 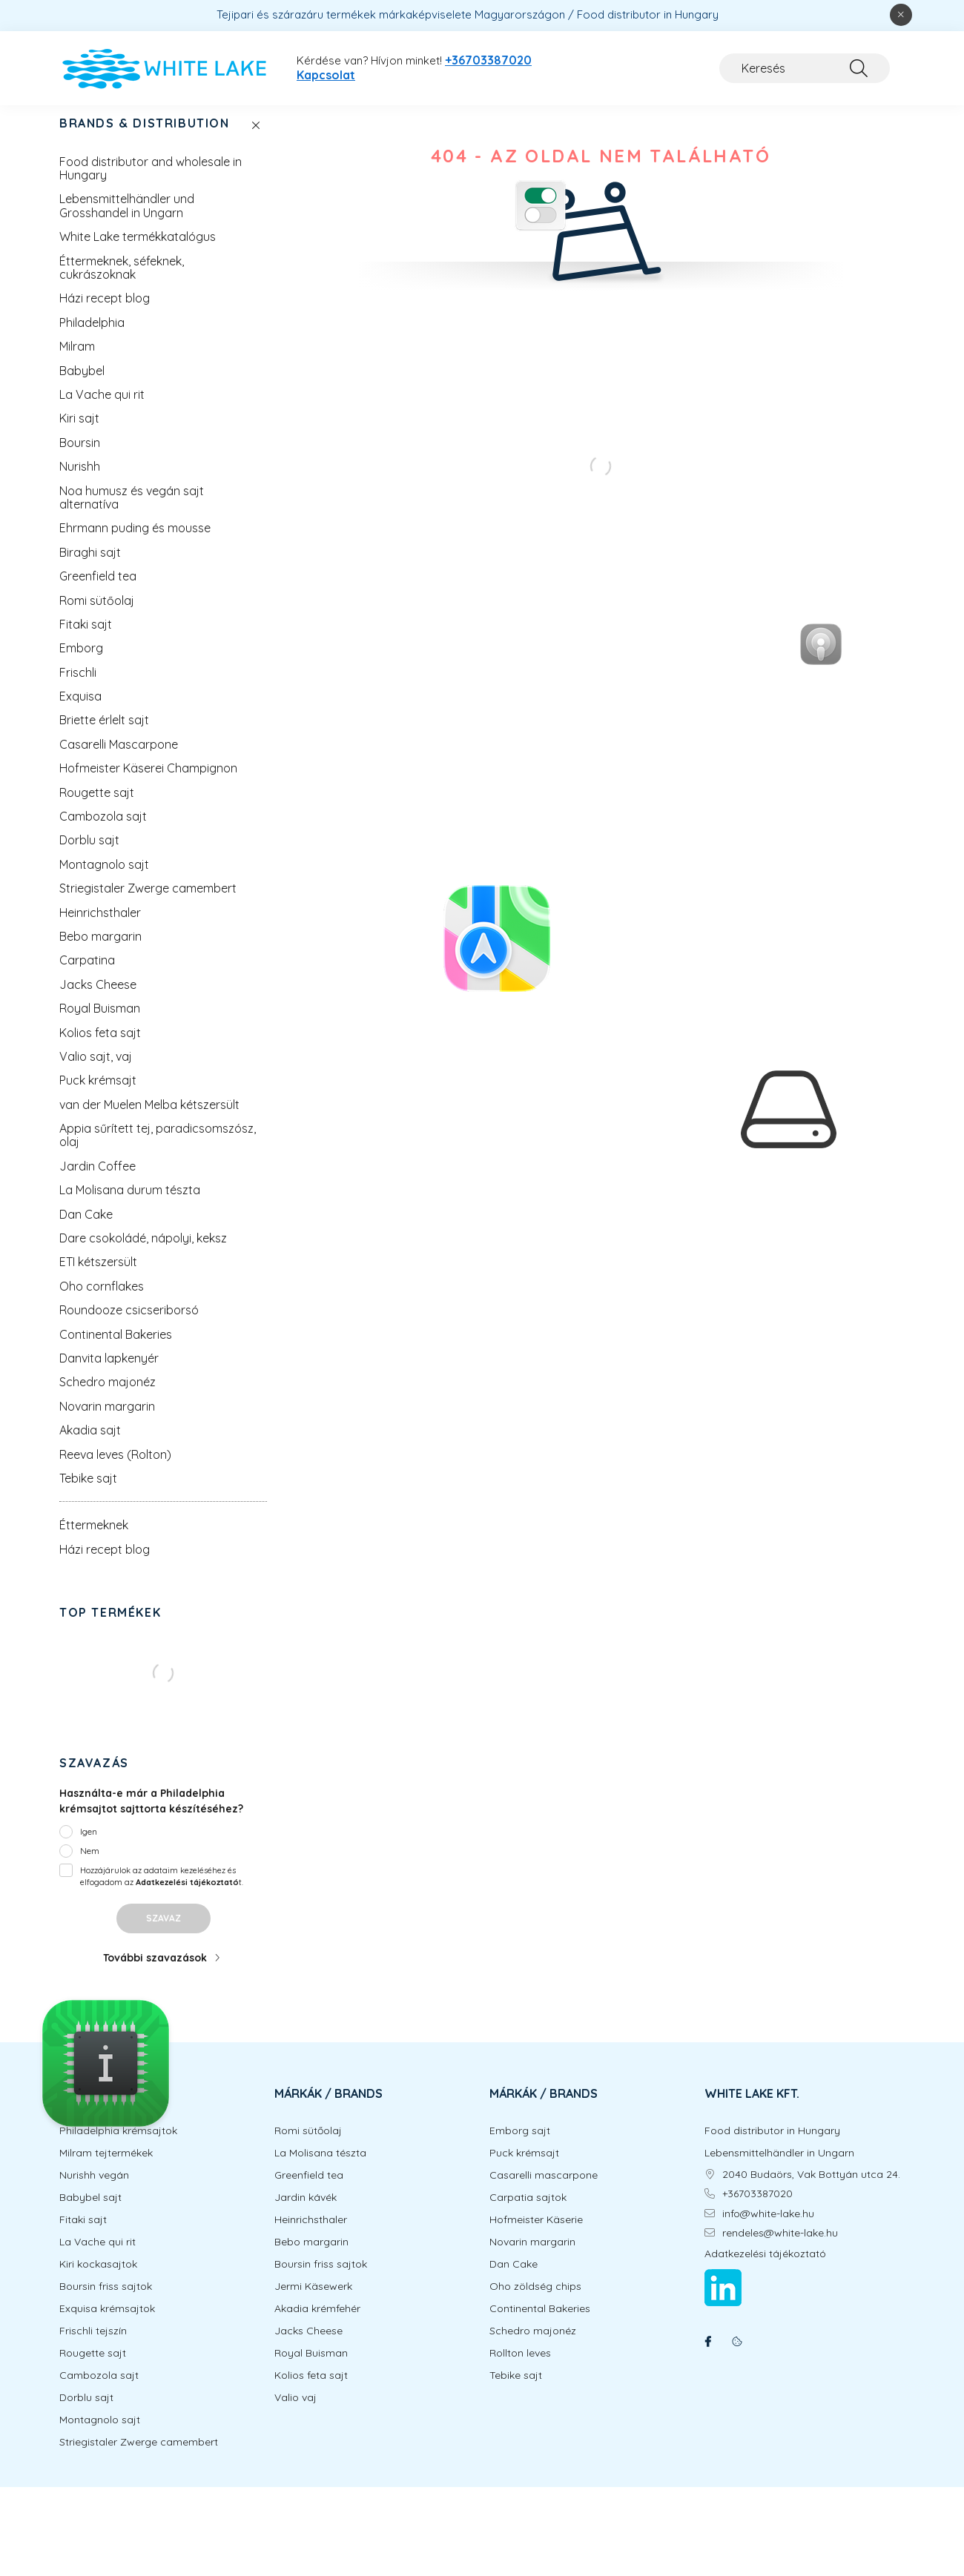 I want to click on open gnome tweaks to customize desktop settings, so click(x=541, y=205).